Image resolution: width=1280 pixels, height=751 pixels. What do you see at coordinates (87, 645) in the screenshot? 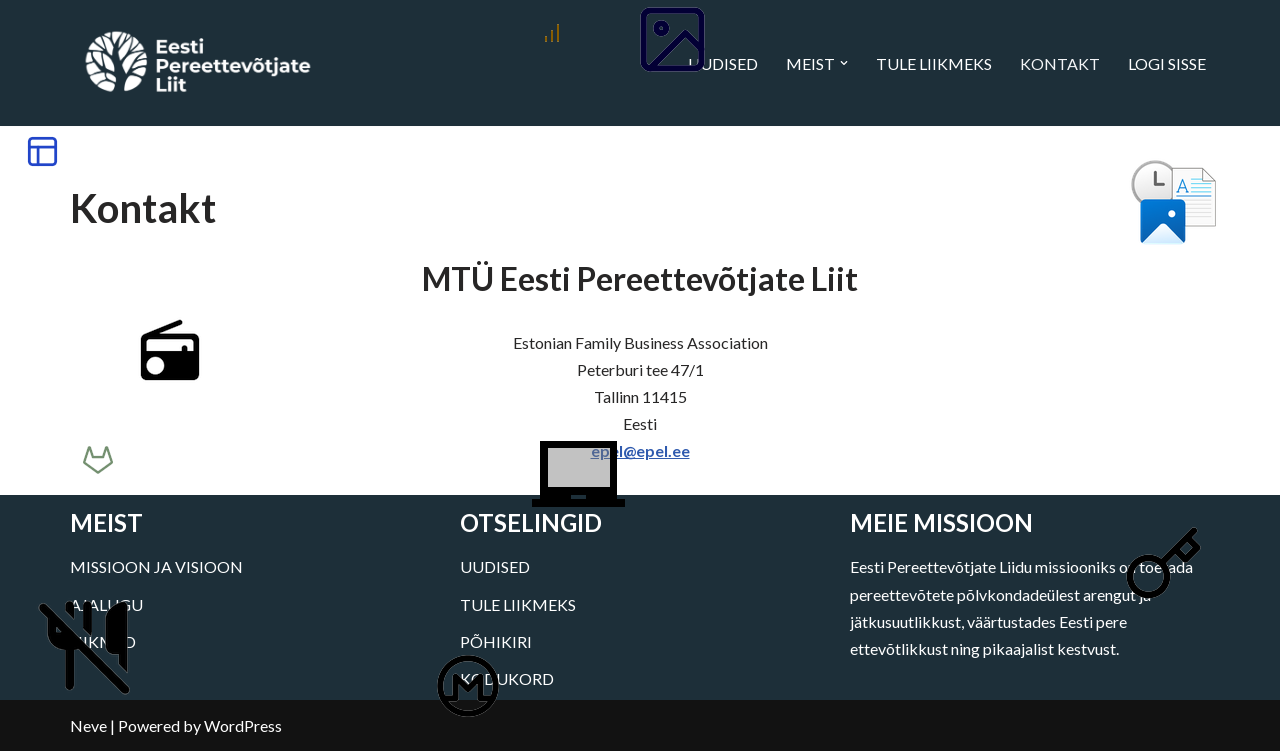
I see `indicates no food or meals available` at bounding box center [87, 645].